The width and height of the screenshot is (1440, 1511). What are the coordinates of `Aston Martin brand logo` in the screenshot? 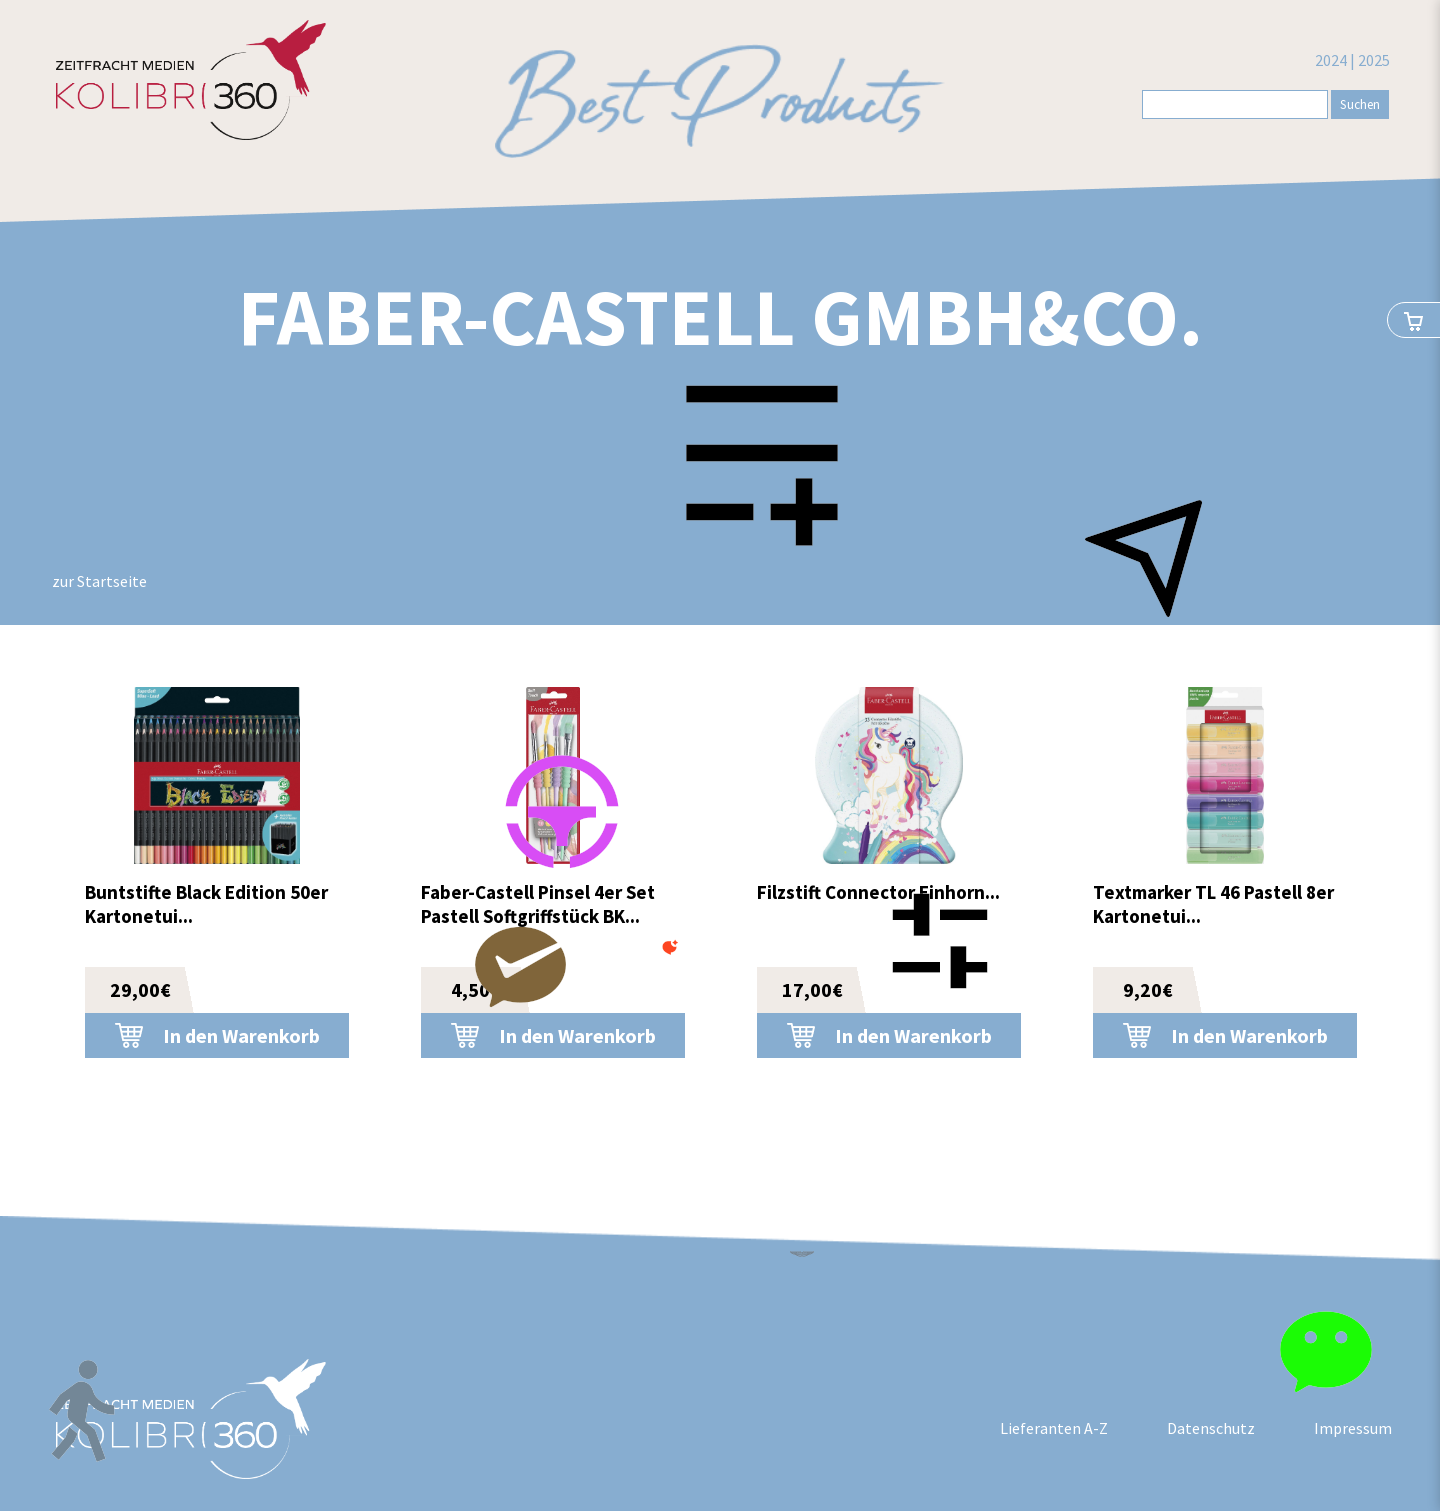 It's located at (802, 1254).